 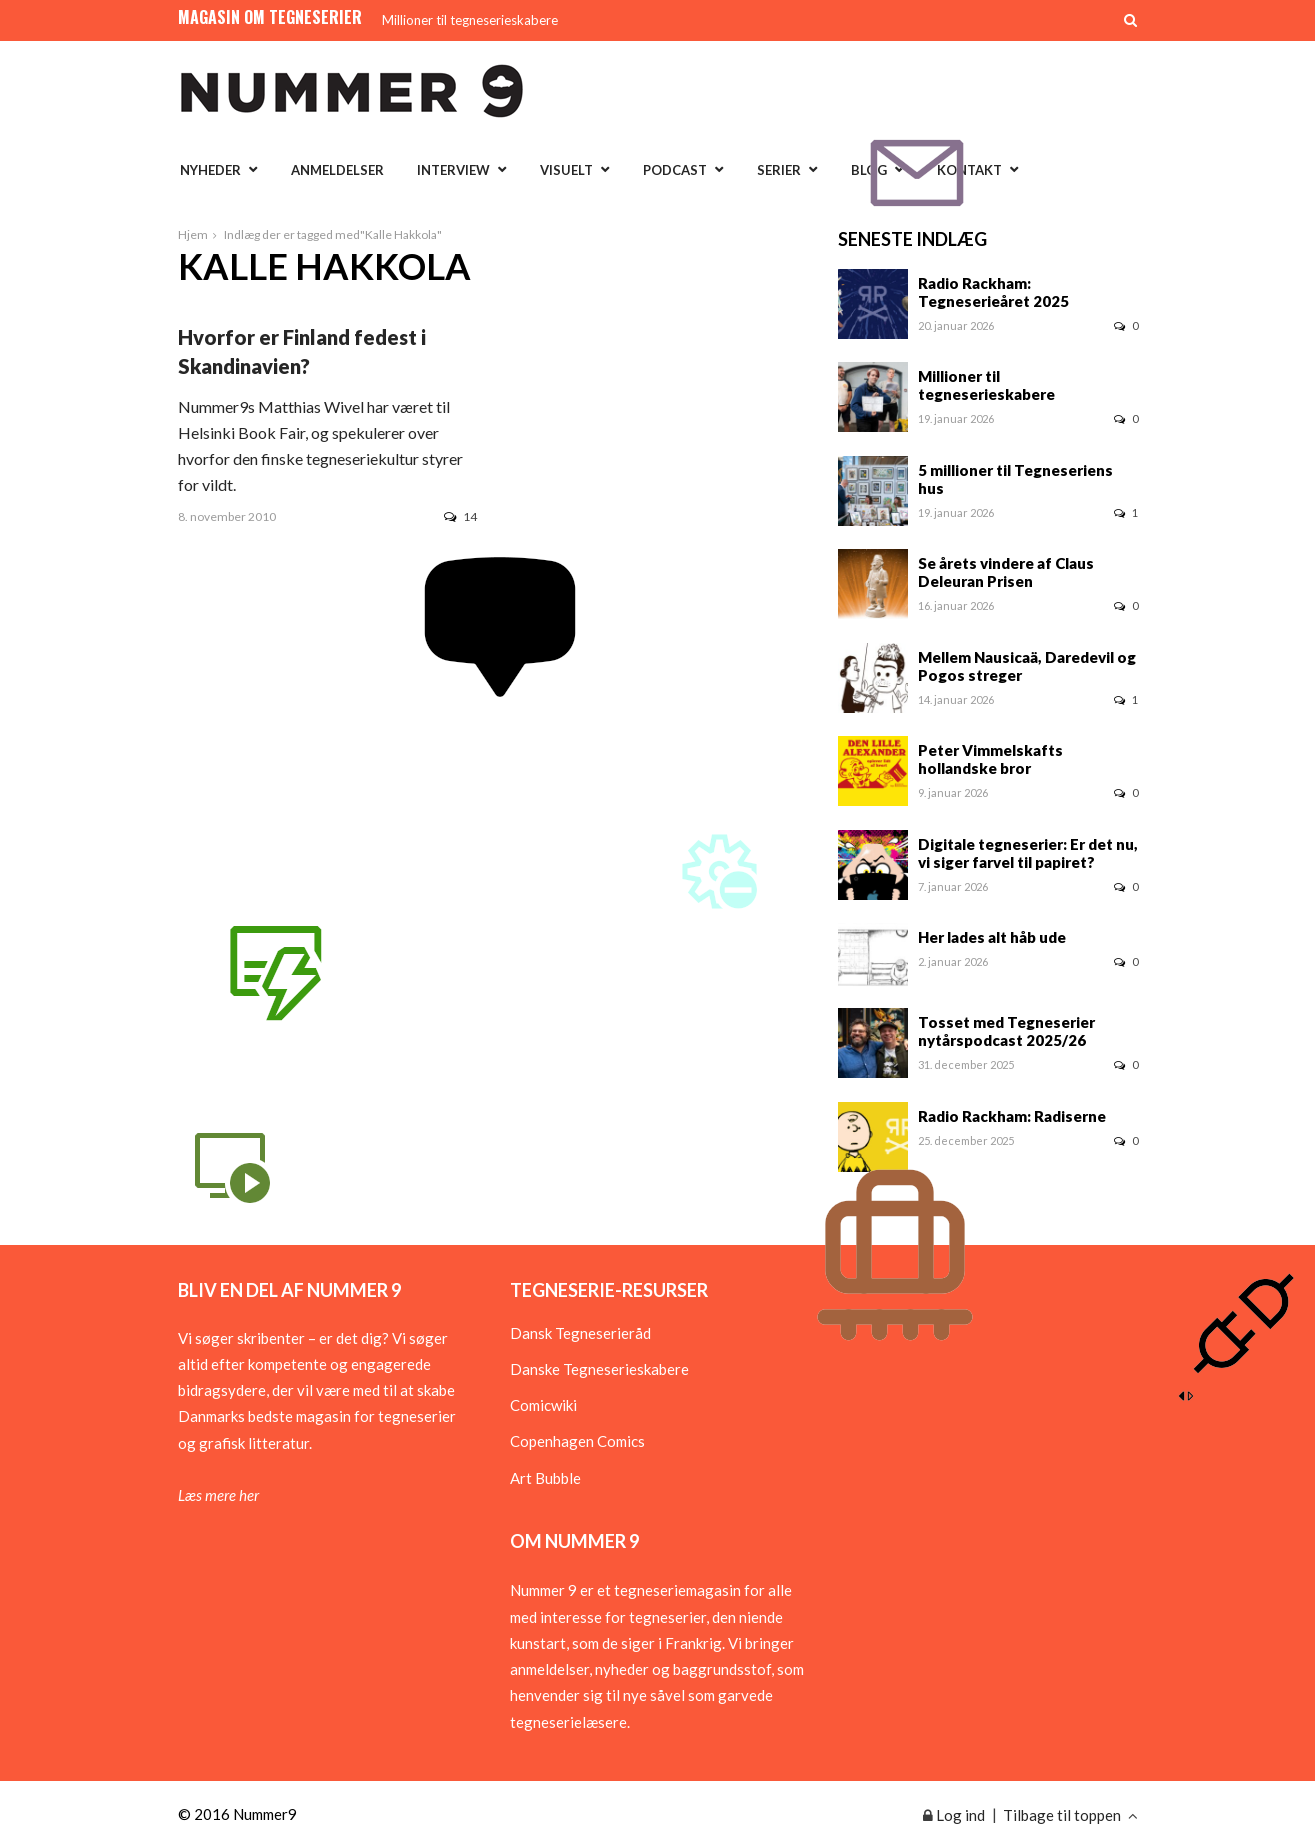 I want to click on configure github actions workflow, so click(x=272, y=975).